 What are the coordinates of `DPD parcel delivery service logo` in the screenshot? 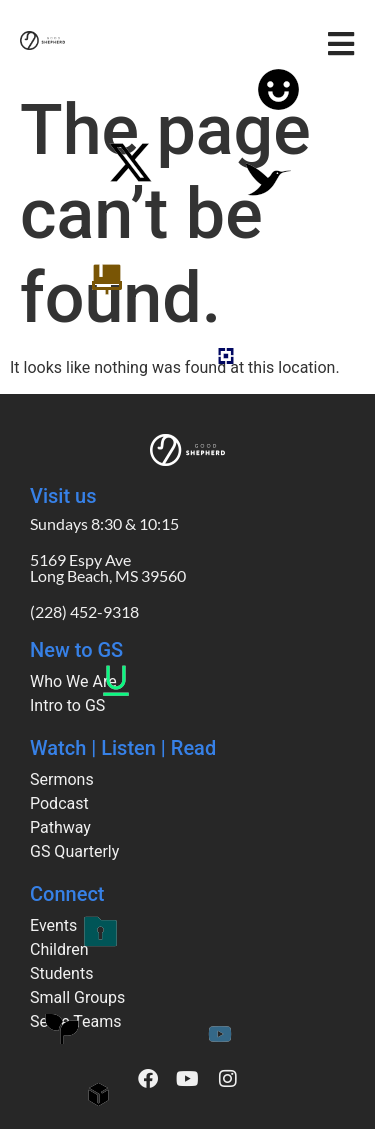 It's located at (98, 1094).